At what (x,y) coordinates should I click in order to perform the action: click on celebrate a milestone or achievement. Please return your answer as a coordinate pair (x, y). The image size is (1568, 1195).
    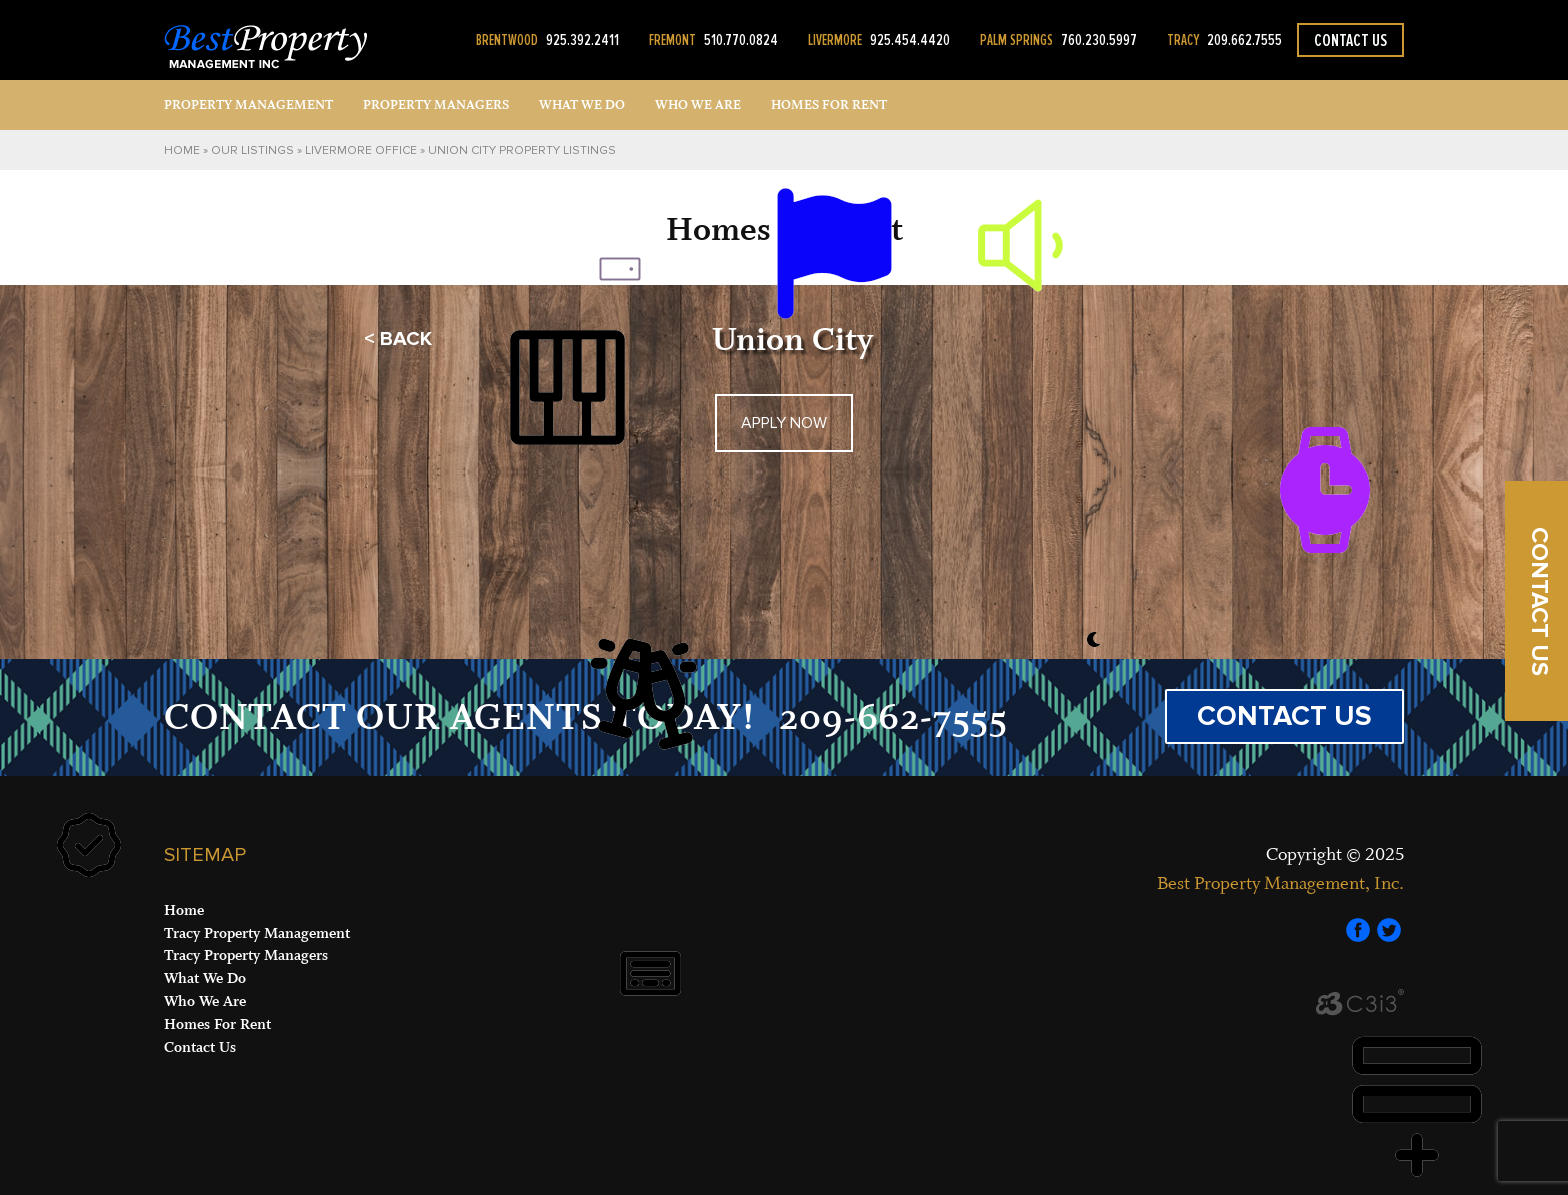
    Looking at the image, I should click on (645, 693).